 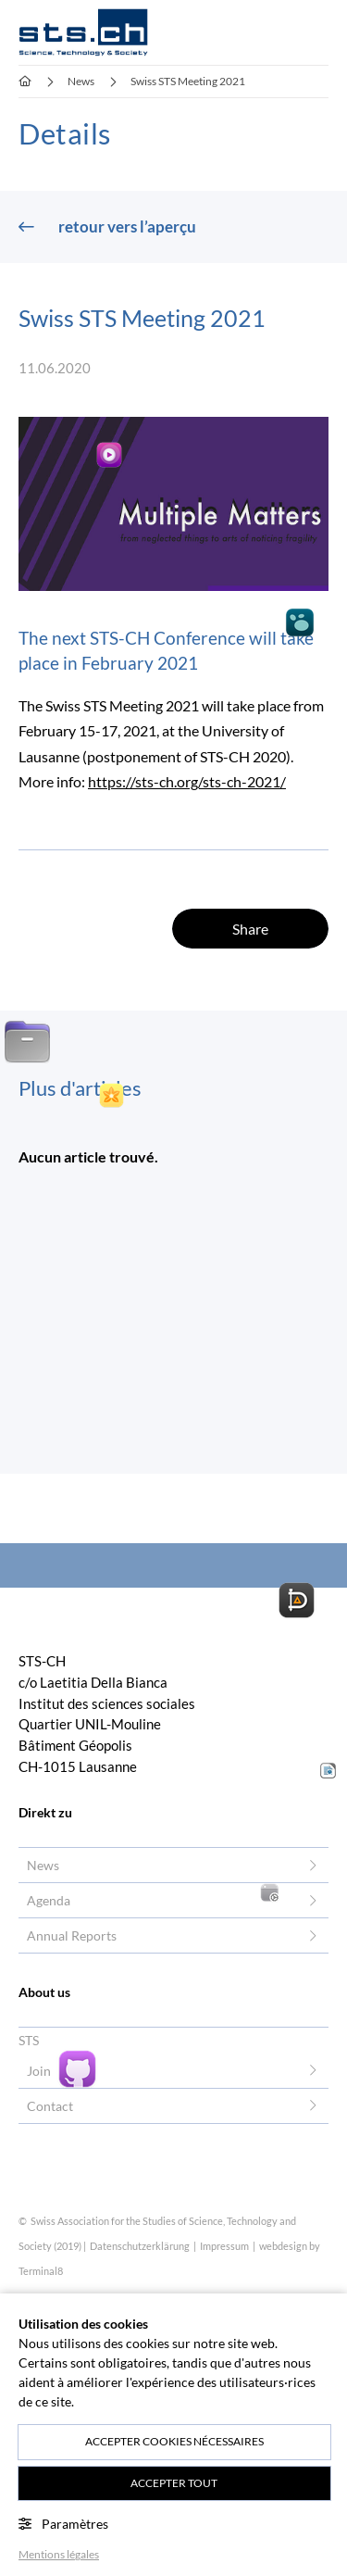 I want to click on open vanilla os application, so click(x=111, y=1095).